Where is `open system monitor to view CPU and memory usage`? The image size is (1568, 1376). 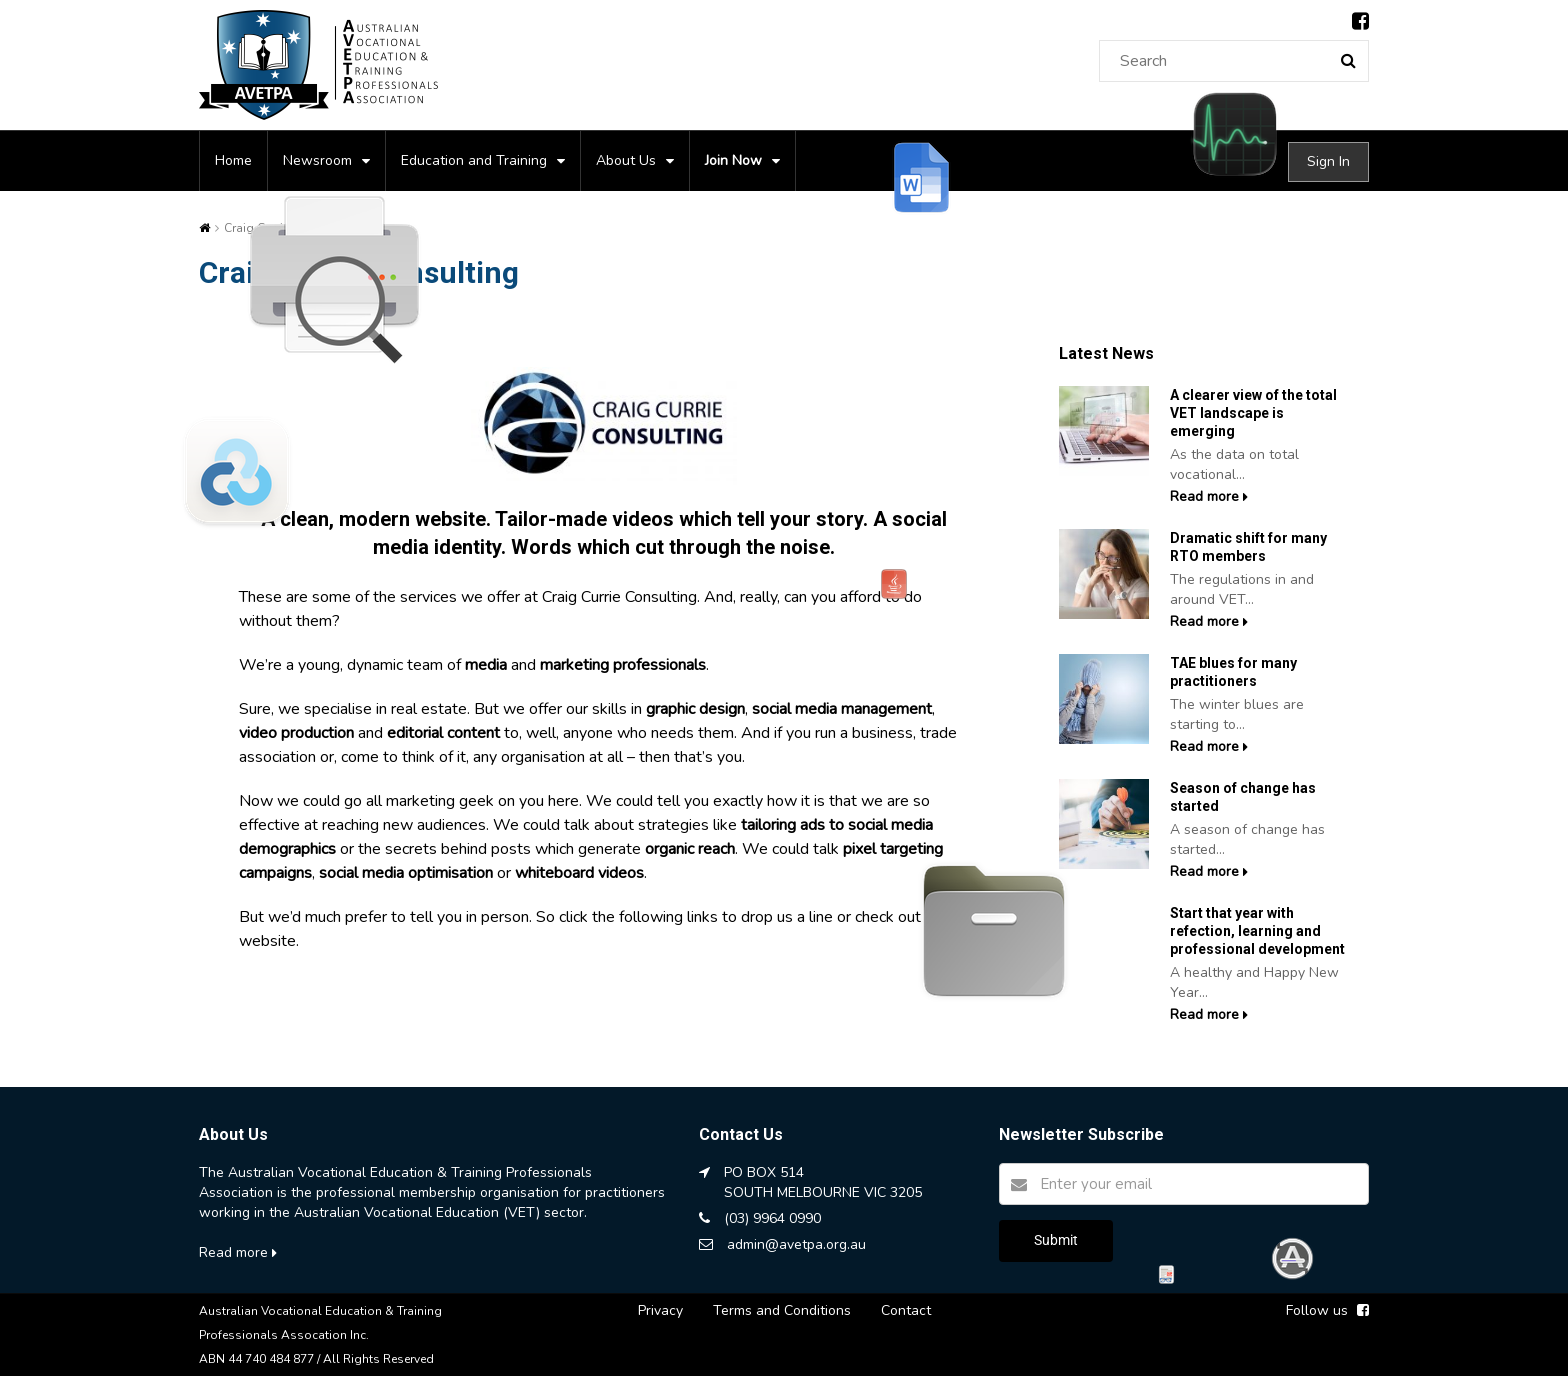 open system monitor to view CPU and memory usage is located at coordinates (1235, 134).